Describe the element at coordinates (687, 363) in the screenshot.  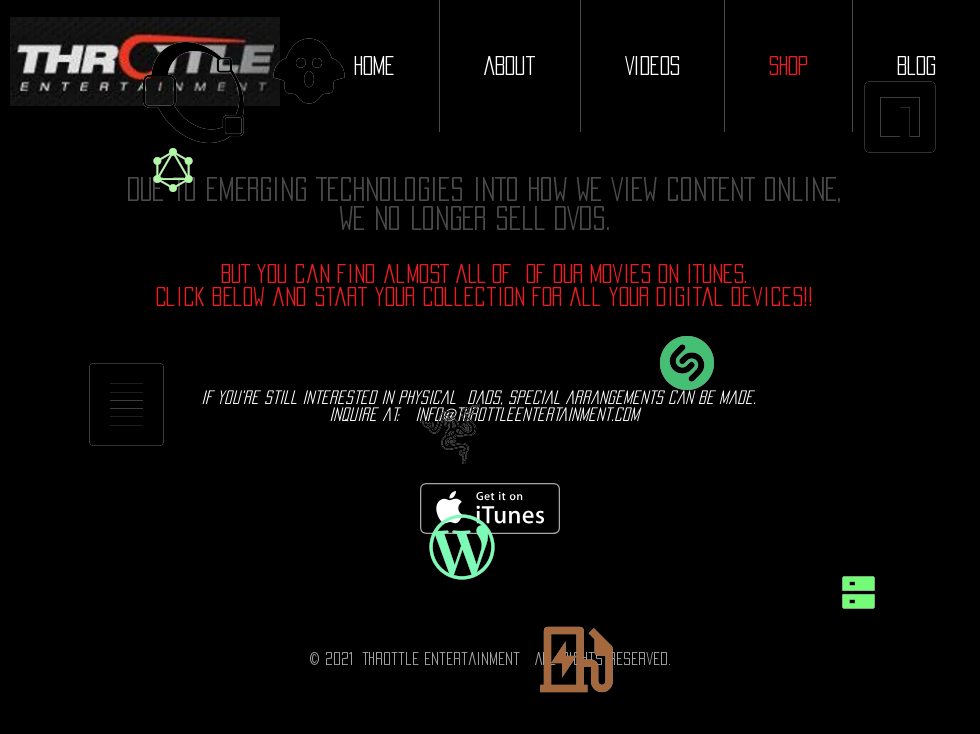
I see `open Shazam to identify a song` at that location.